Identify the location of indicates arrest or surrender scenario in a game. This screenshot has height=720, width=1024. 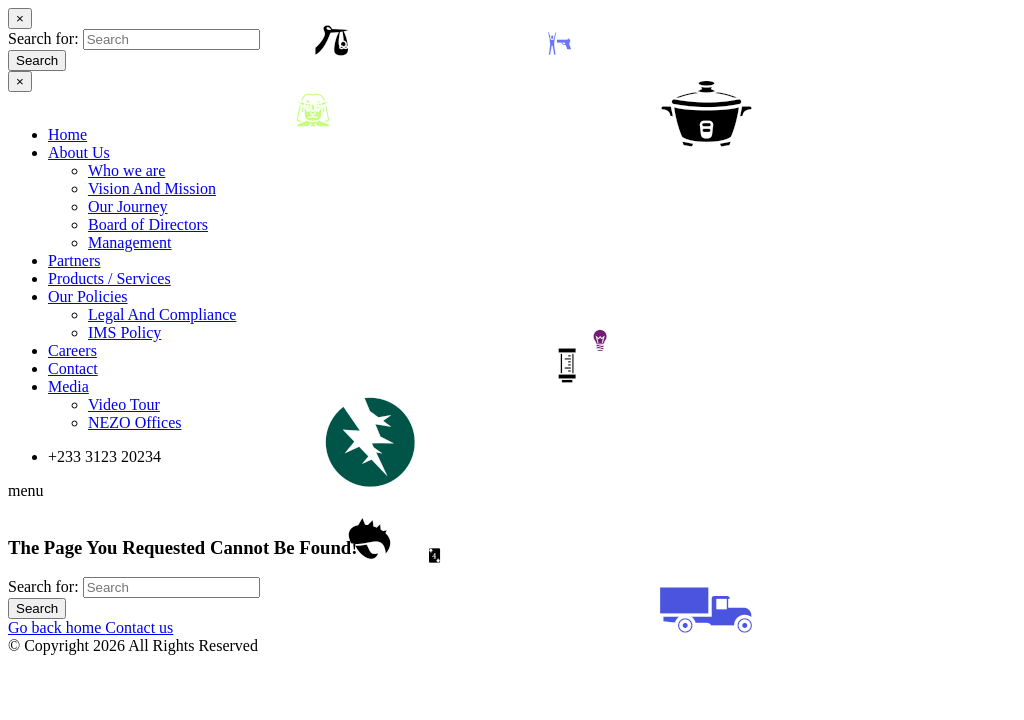
(559, 43).